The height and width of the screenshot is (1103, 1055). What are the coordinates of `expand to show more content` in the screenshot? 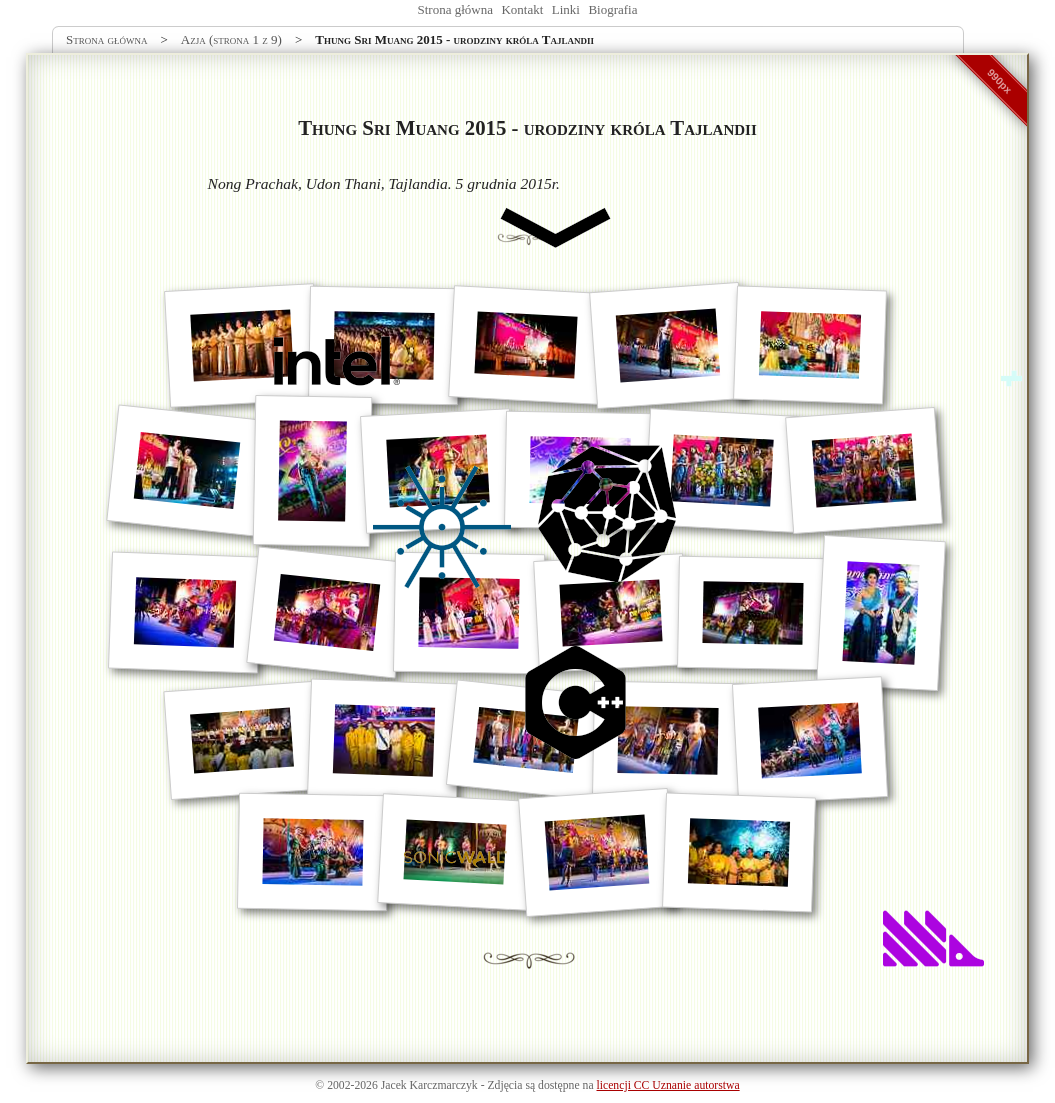 It's located at (555, 225).